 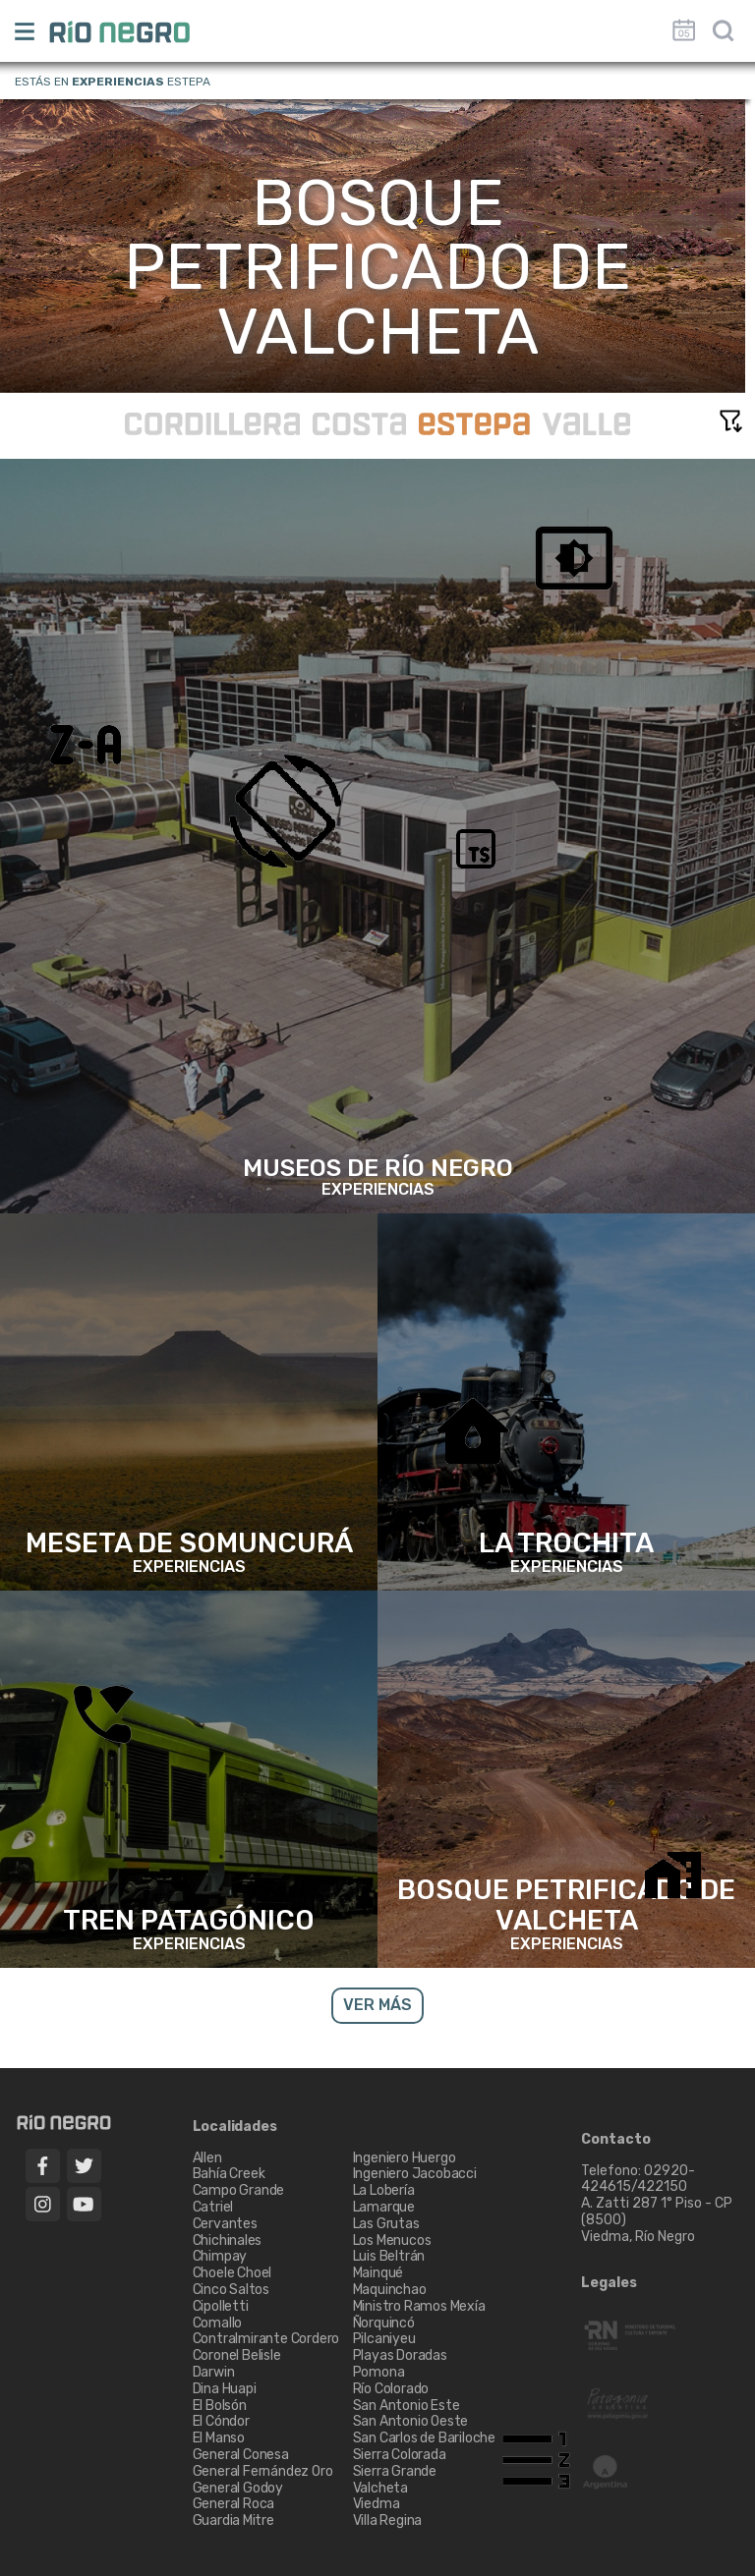 I want to click on switch to right-to-left numbered list format, so click(x=538, y=2460).